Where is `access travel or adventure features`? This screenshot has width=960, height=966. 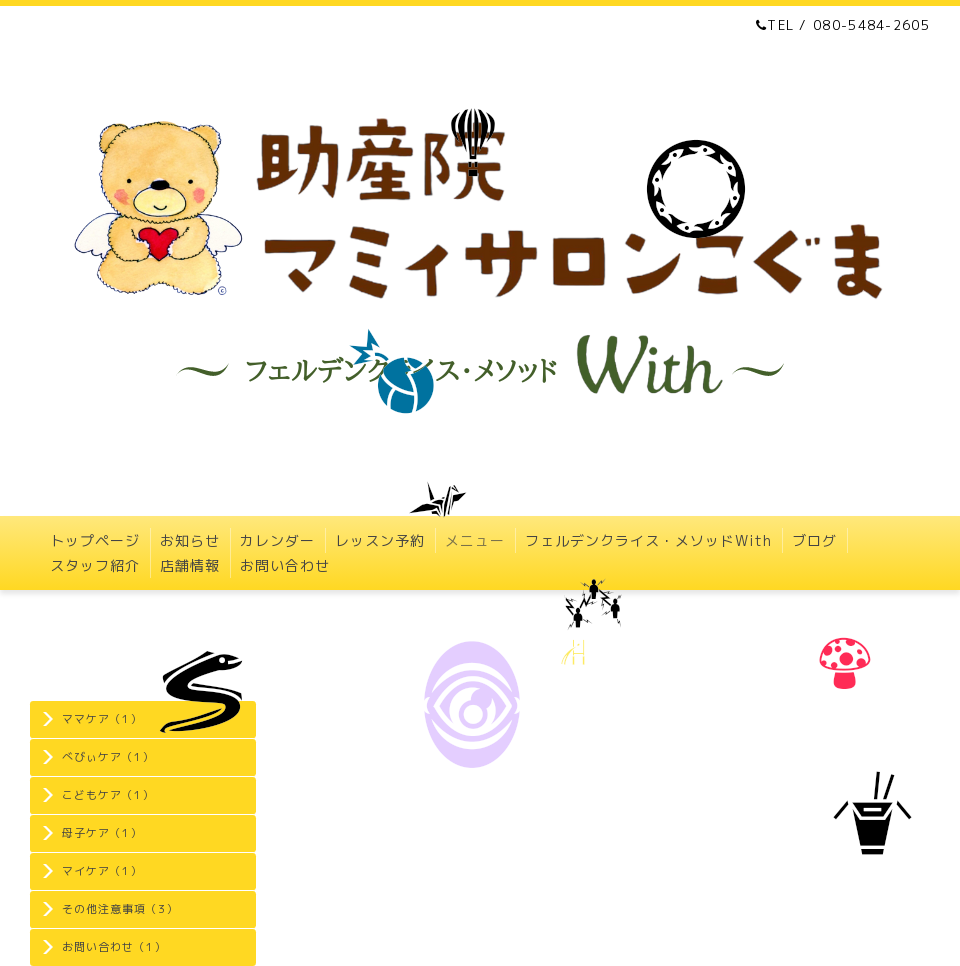
access travel or adventure features is located at coordinates (473, 142).